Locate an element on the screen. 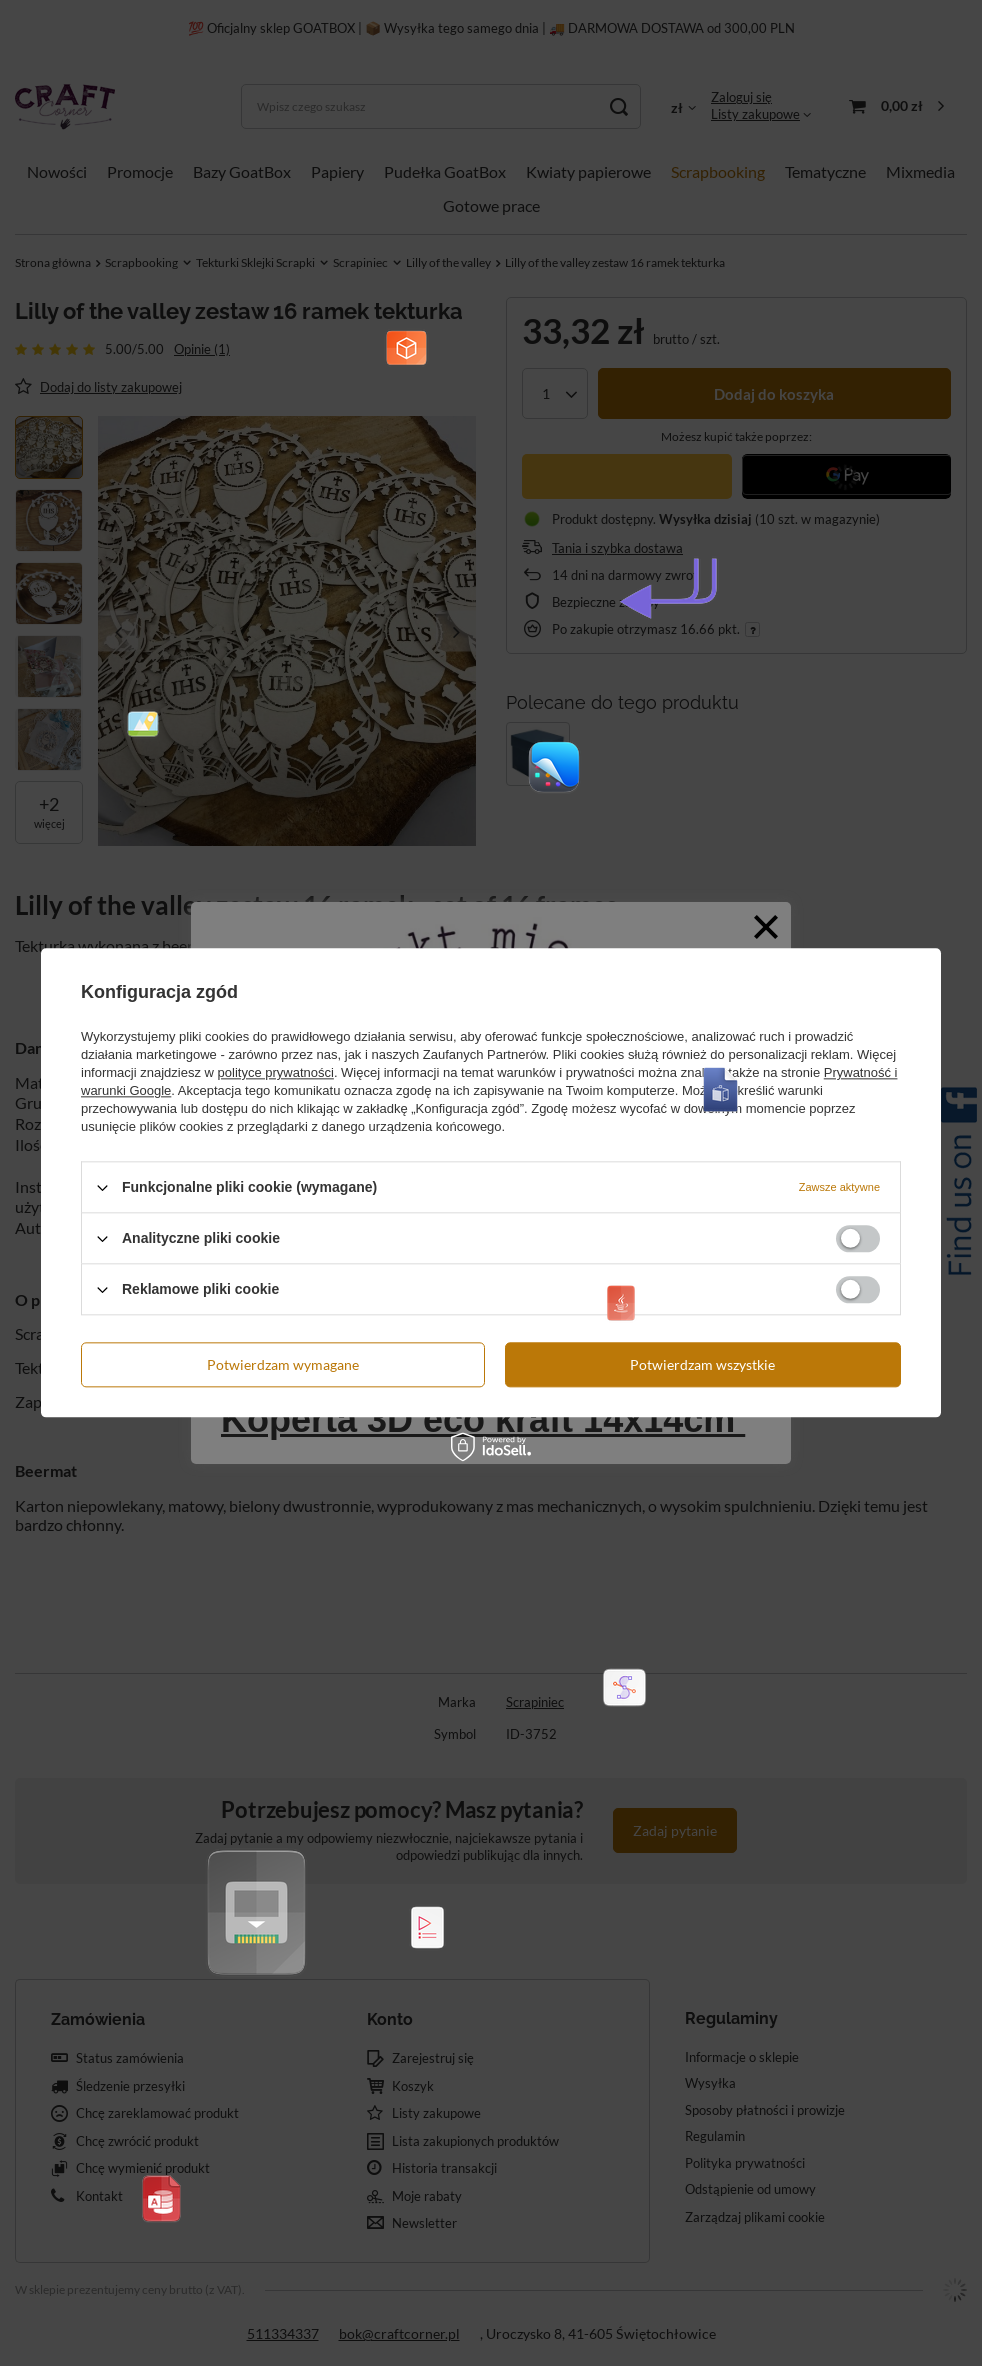  reply to all recipients of an email is located at coordinates (667, 588).